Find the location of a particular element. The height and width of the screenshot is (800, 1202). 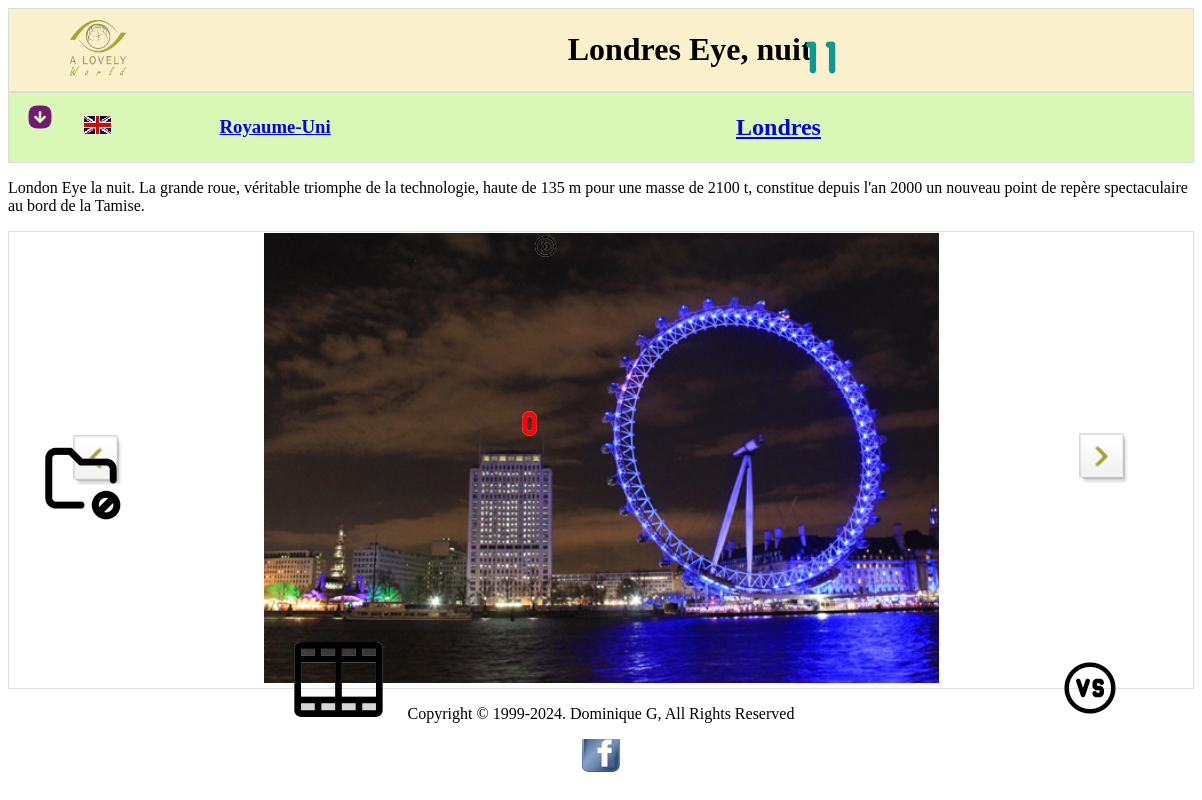

indicates a lowercase letter "o" for text formatting is located at coordinates (529, 423).